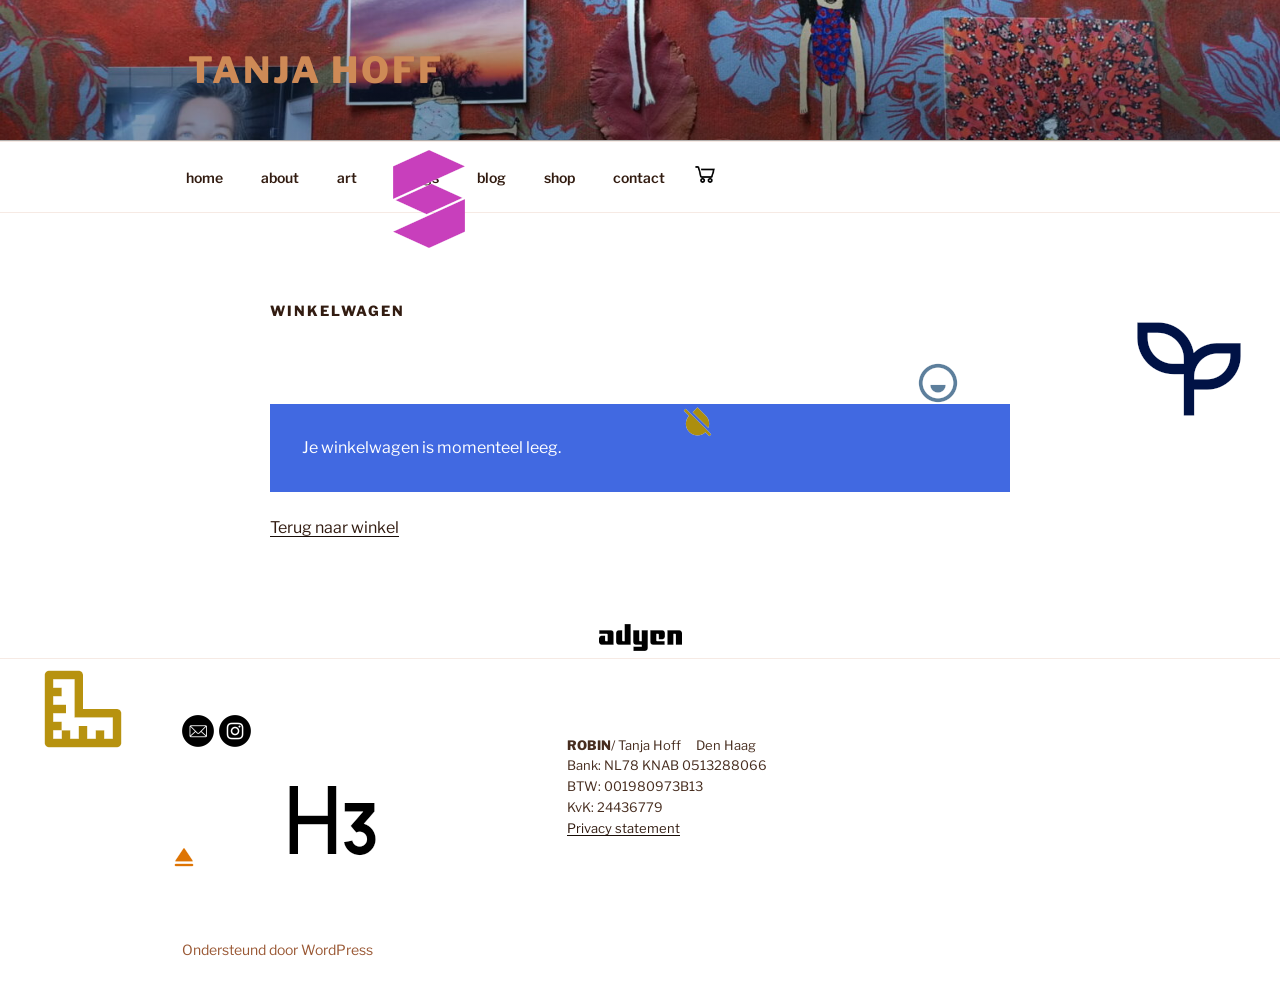 Image resolution: width=1280 pixels, height=997 pixels. What do you see at coordinates (332, 820) in the screenshot?
I see `format text as heading level 3` at bounding box center [332, 820].